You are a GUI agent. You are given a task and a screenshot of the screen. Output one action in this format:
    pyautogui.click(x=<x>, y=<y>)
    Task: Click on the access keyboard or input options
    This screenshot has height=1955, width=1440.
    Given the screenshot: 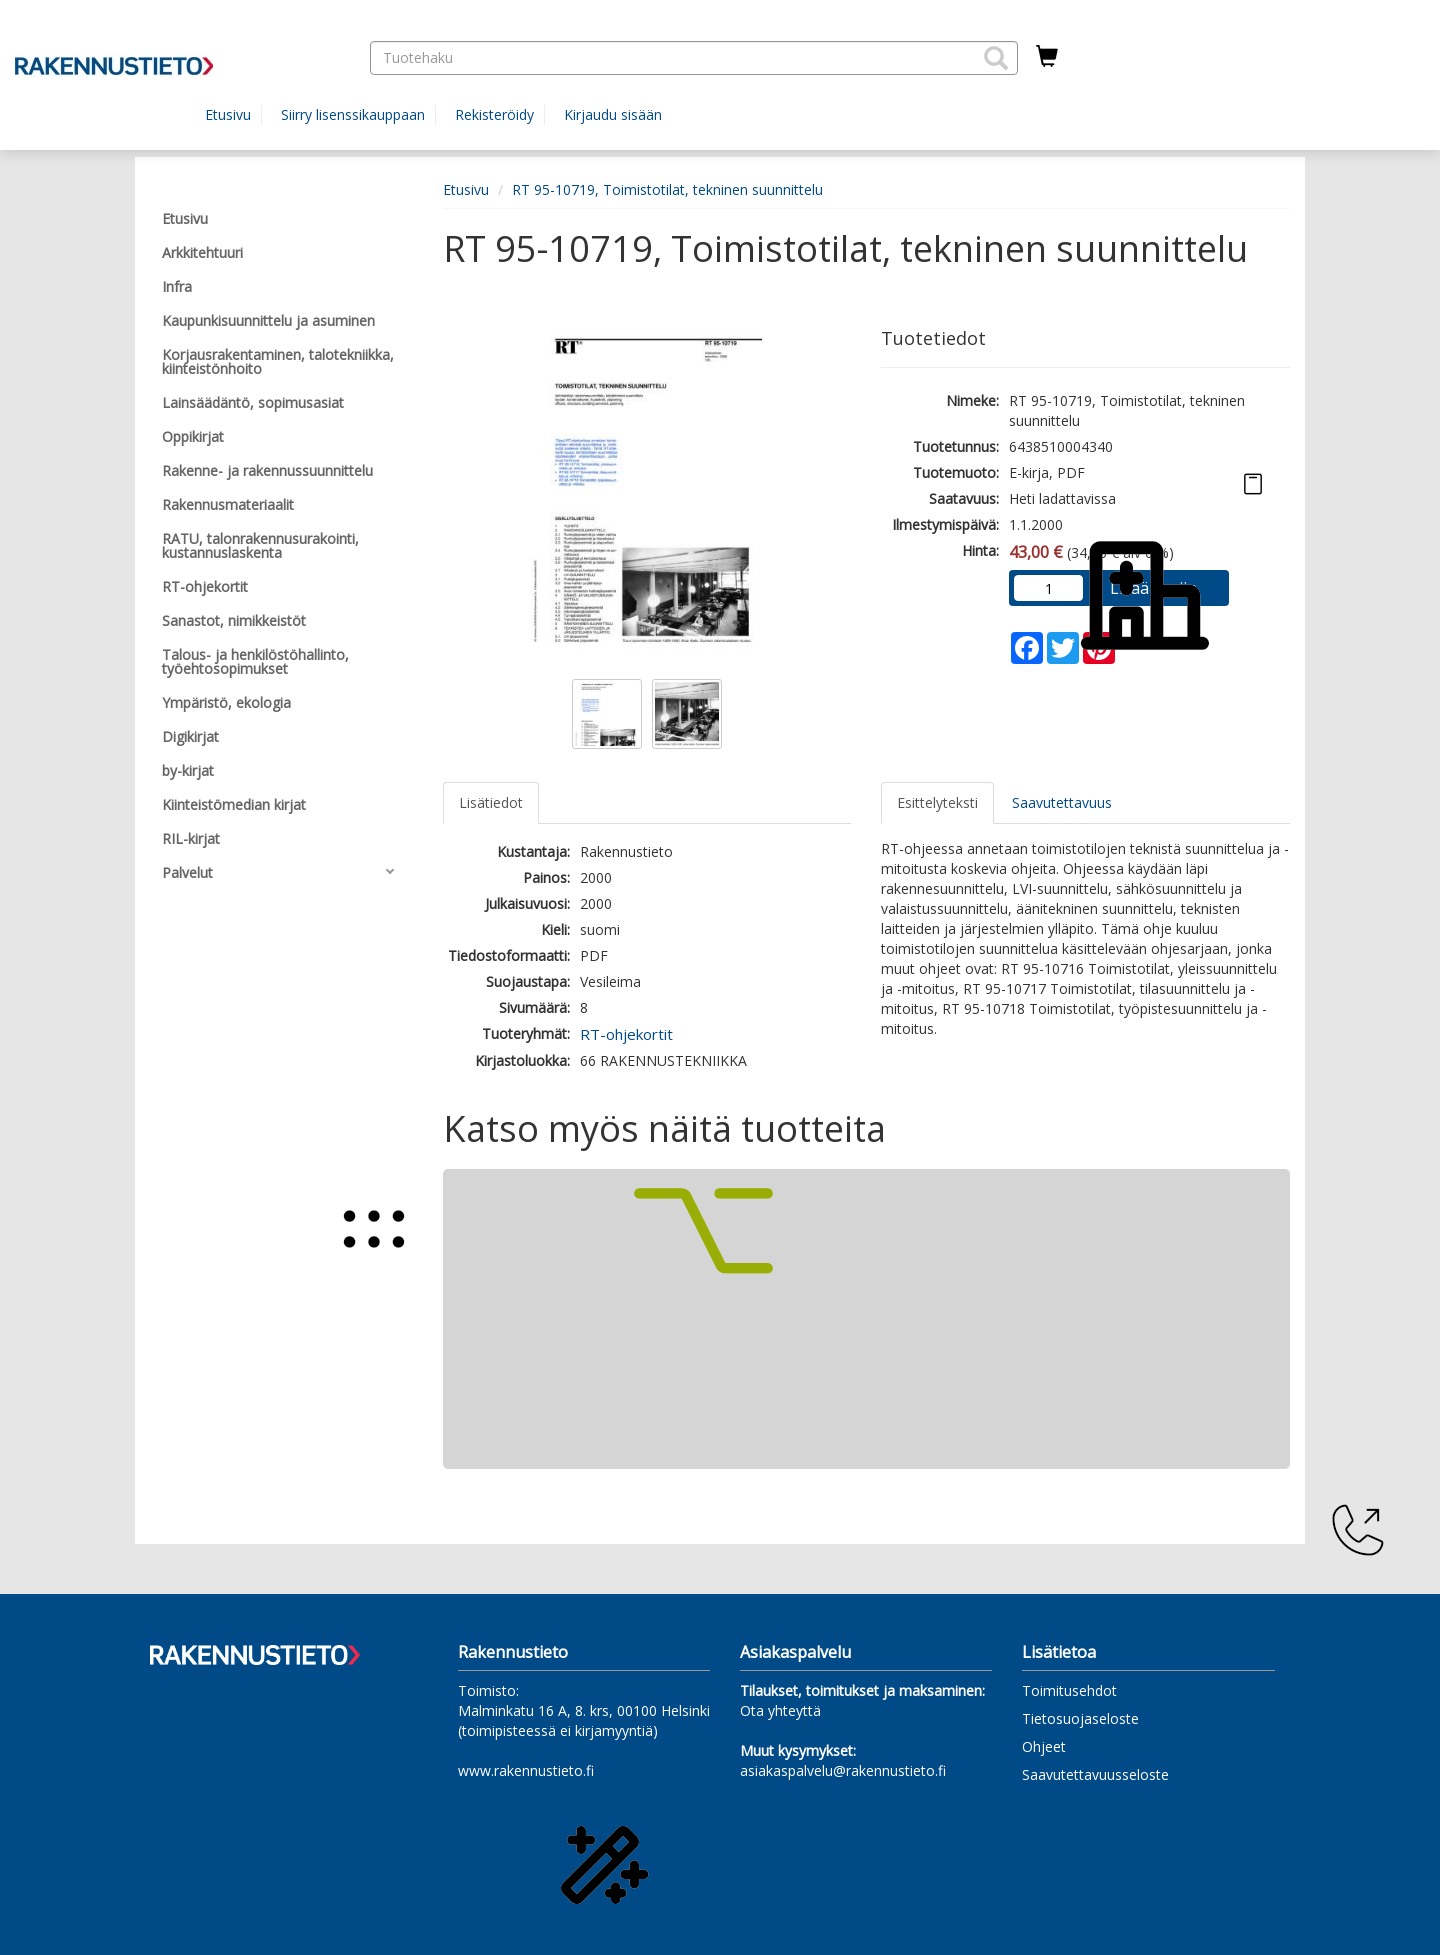 What is the action you would take?
    pyautogui.click(x=703, y=1225)
    